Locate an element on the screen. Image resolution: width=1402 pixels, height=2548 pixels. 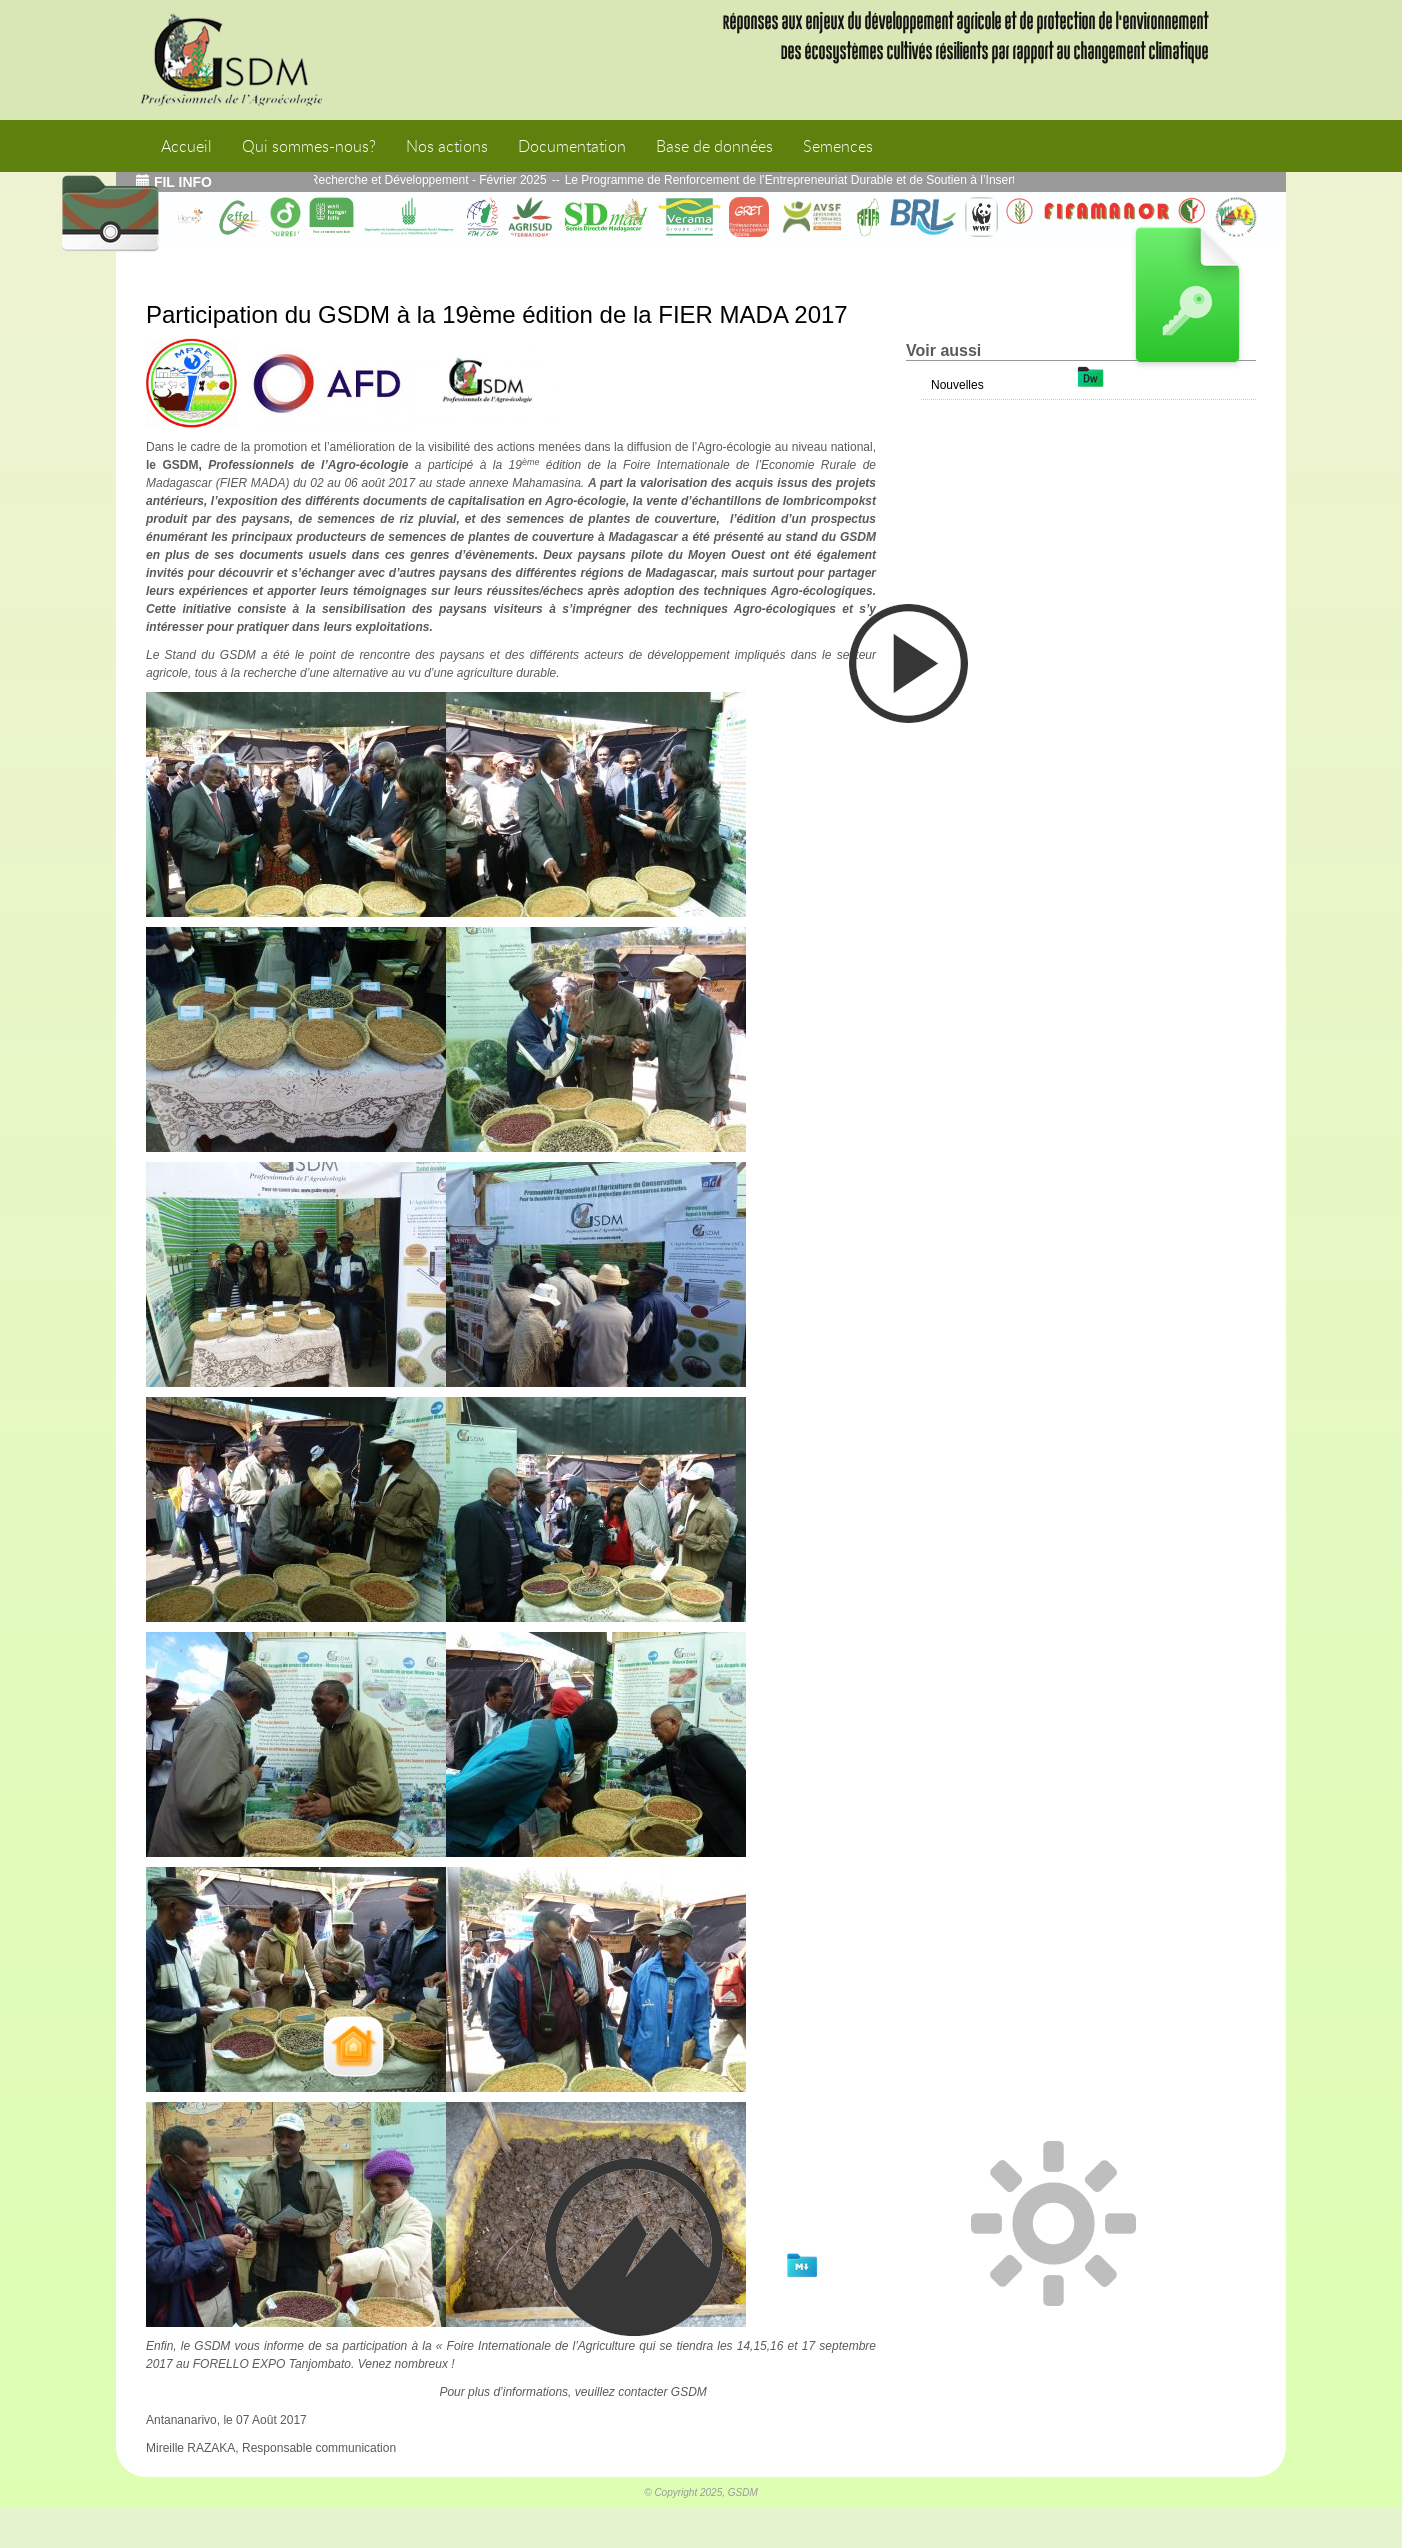
open the home app is located at coordinates (353, 2046).